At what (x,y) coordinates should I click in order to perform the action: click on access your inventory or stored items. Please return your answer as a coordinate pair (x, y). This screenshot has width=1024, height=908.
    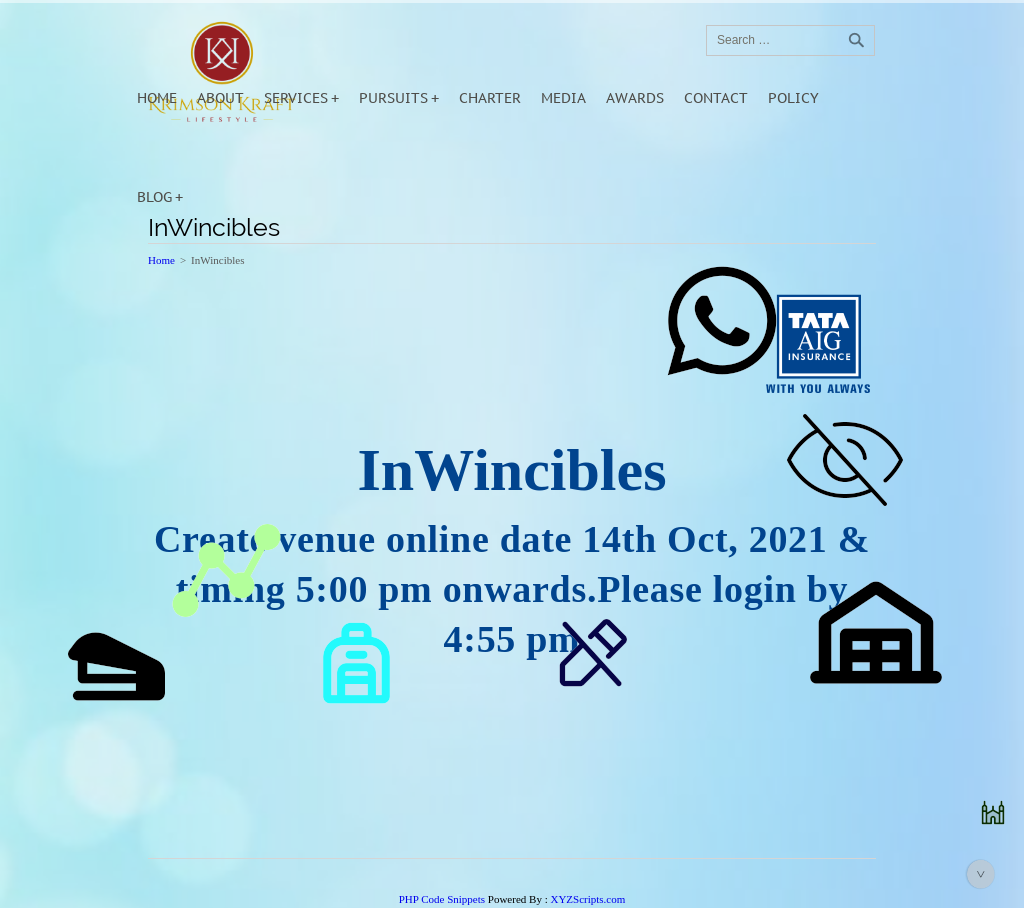
    Looking at the image, I should click on (356, 664).